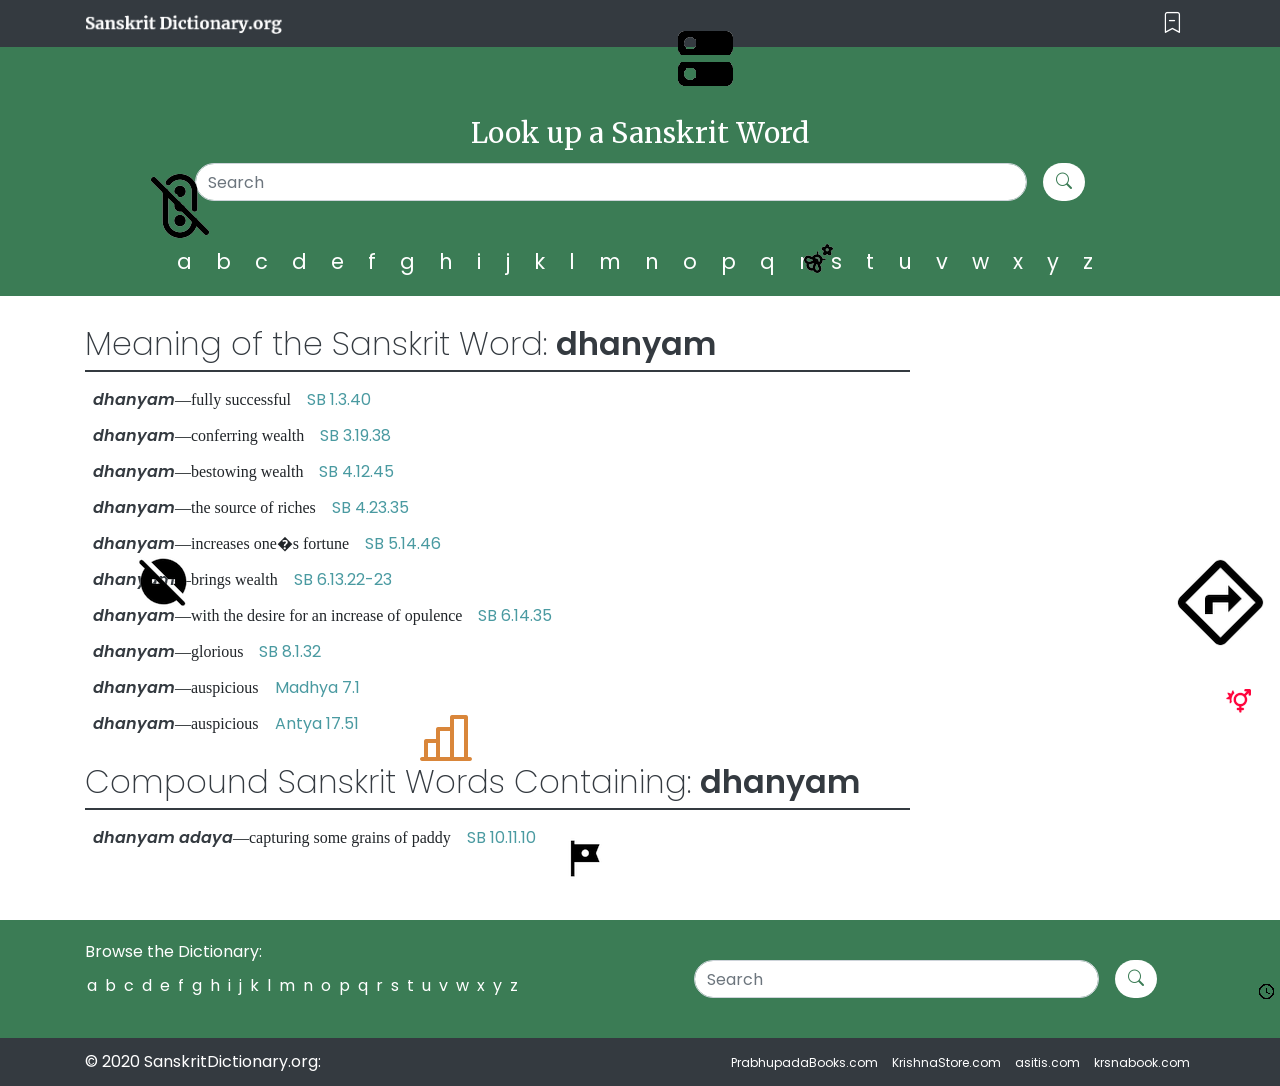 The height and width of the screenshot is (1086, 1280). Describe the element at coordinates (705, 58) in the screenshot. I see `access server or DNS settings` at that location.